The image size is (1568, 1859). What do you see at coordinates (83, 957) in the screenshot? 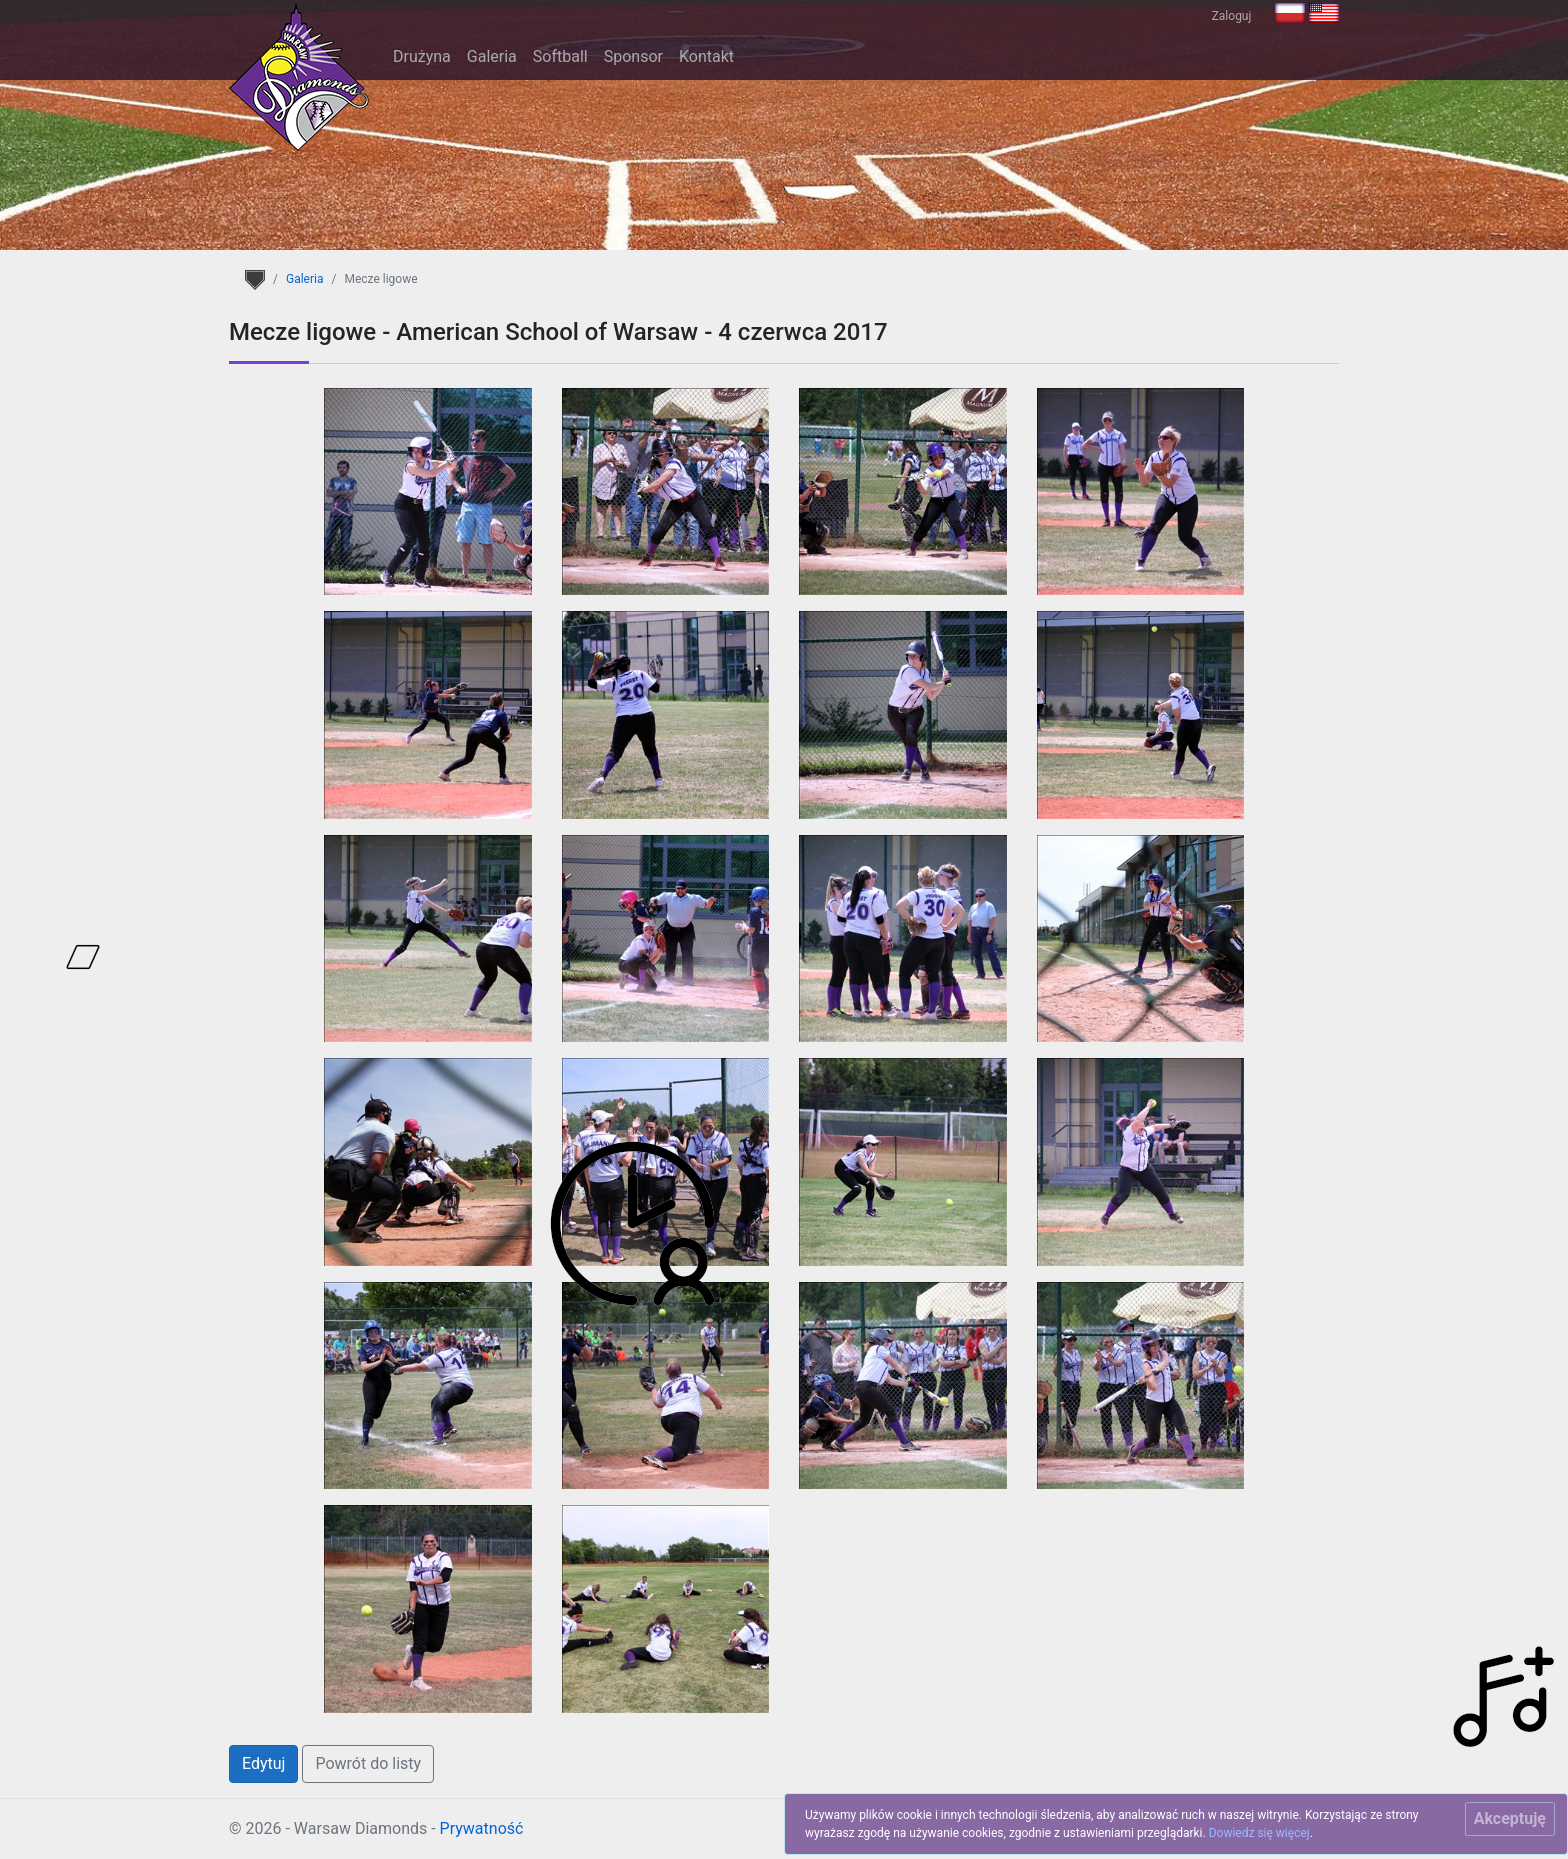
I see `insert a parallelogram shape` at bounding box center [83, 957].